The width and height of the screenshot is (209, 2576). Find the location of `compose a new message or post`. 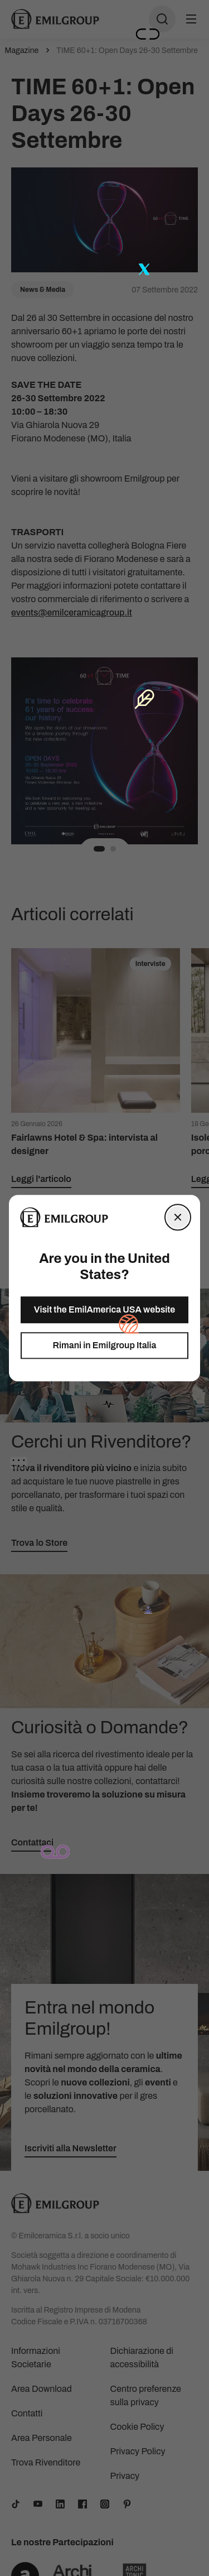

compose a new message or post is located at coordinates (144, 699).